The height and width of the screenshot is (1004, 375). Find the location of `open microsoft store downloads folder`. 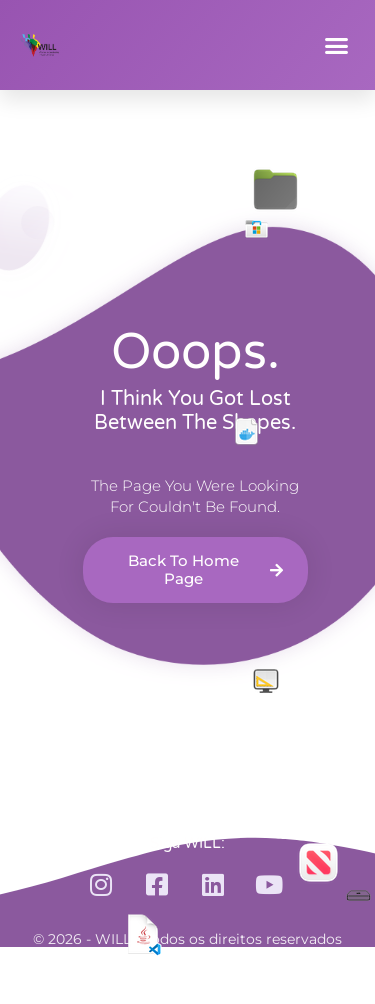

open microsoft store downloads folder is located at coordinates (256, 229).